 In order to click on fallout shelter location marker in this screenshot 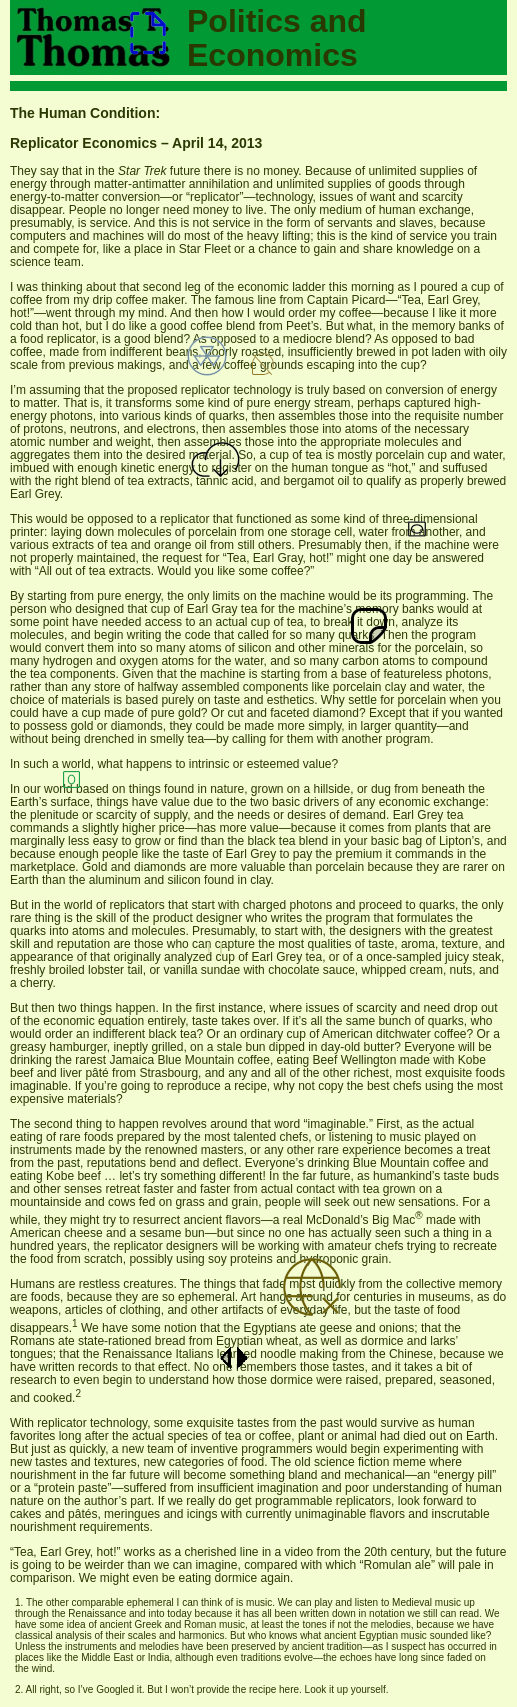, I will do `click(207, 356)`.